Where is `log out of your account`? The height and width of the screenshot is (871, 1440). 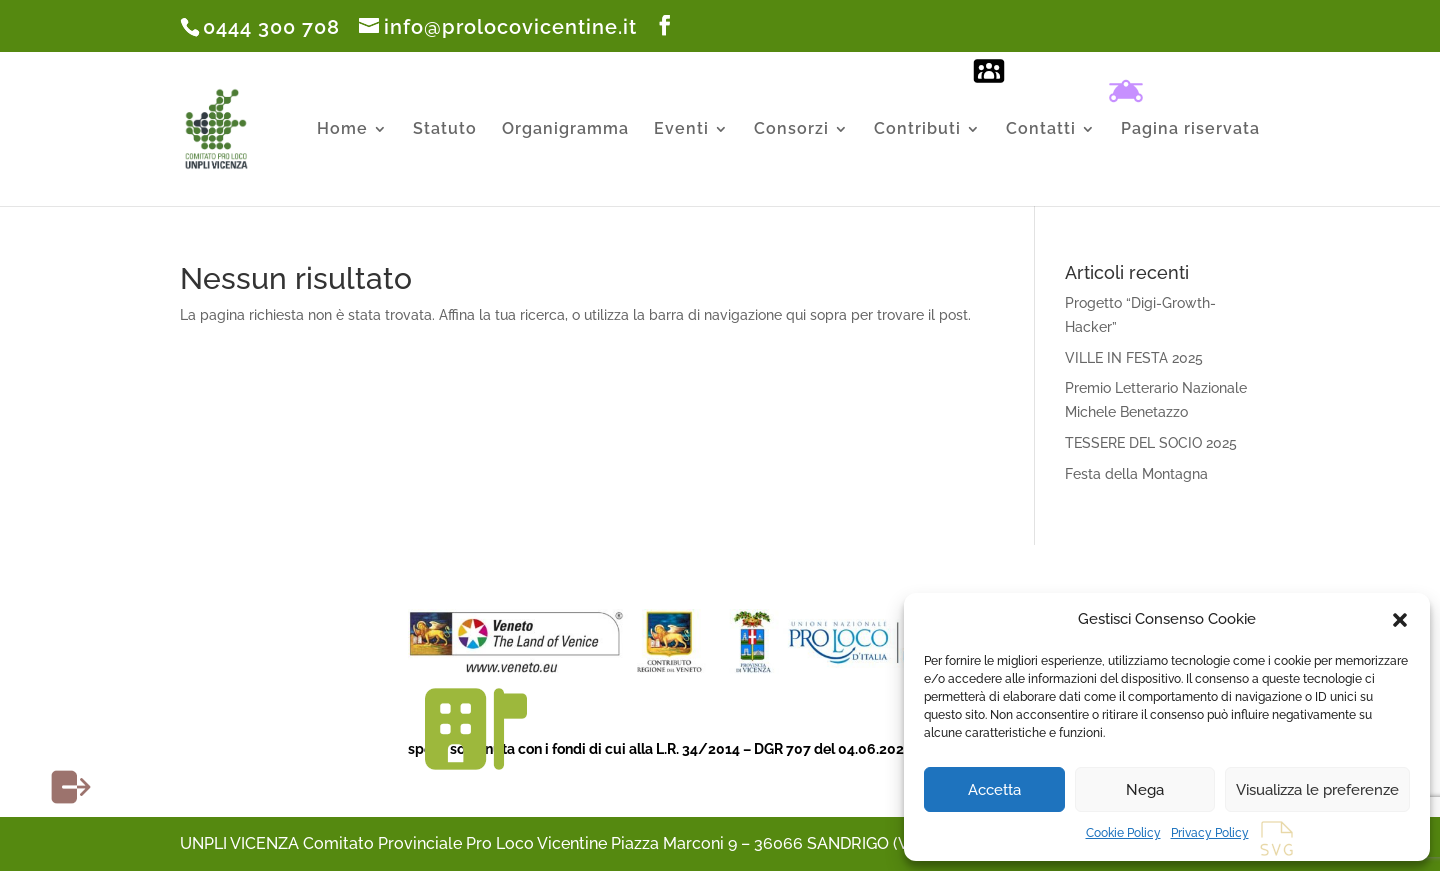 log out of your account is located at coordinates (71, 787).